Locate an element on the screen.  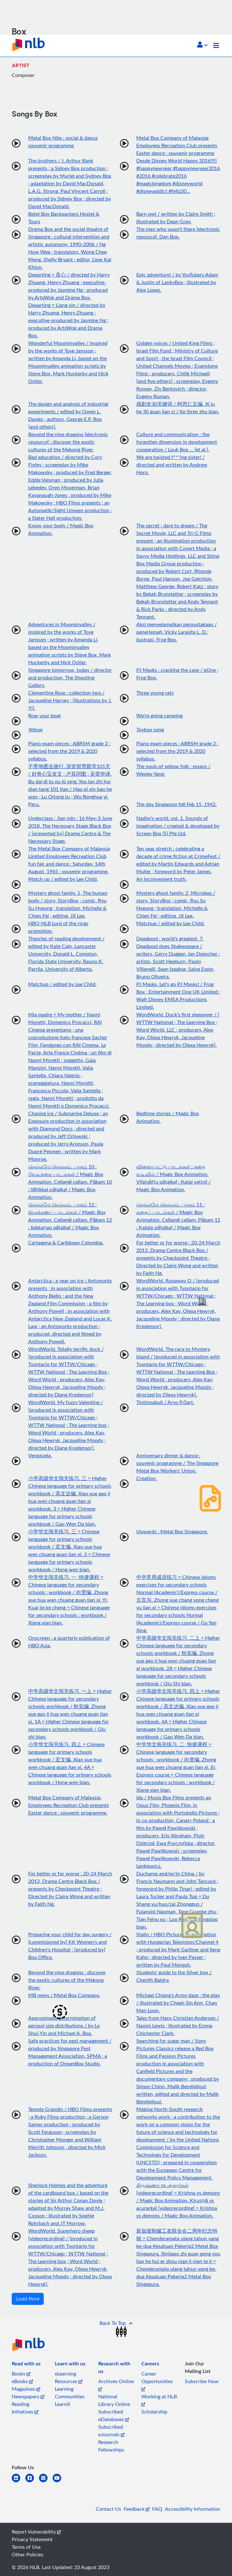
view office or workplace location is located at coordinates (202, 1301).